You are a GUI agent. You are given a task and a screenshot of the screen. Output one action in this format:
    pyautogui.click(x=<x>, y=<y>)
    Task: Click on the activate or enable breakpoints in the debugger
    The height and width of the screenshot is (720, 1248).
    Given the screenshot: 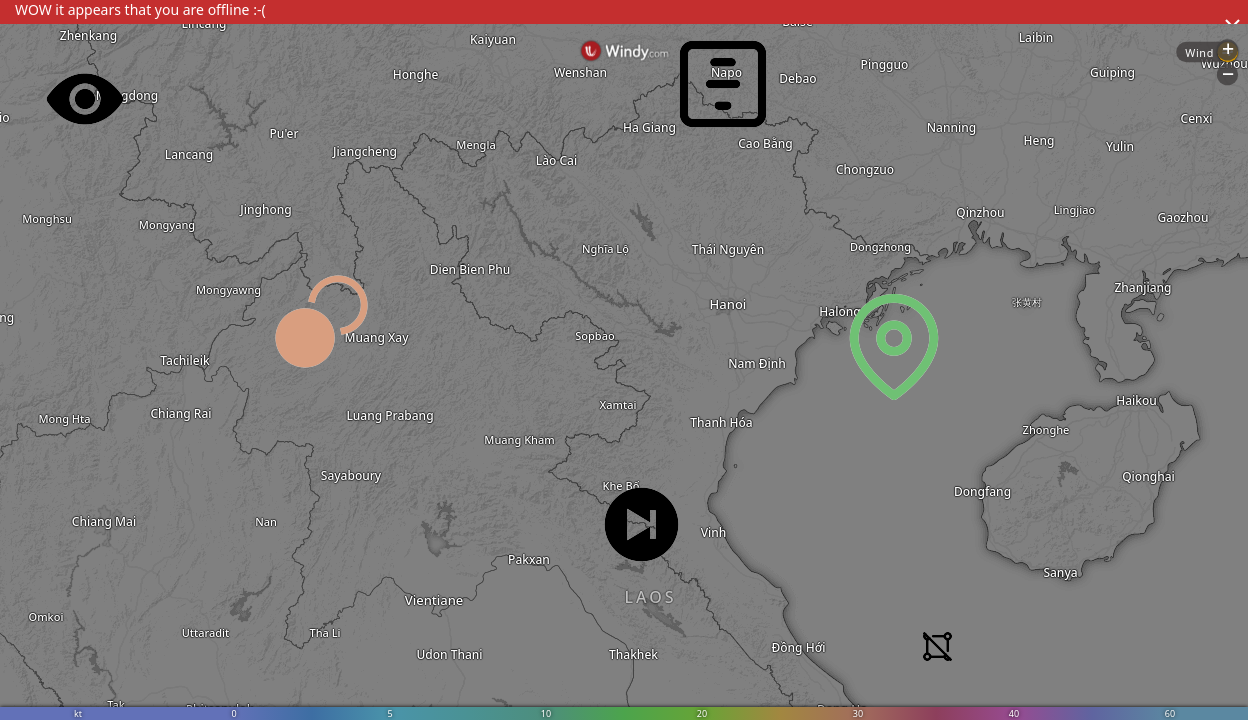 What is the action you would take?
    pyautogui.click(x=321, y=321)
    